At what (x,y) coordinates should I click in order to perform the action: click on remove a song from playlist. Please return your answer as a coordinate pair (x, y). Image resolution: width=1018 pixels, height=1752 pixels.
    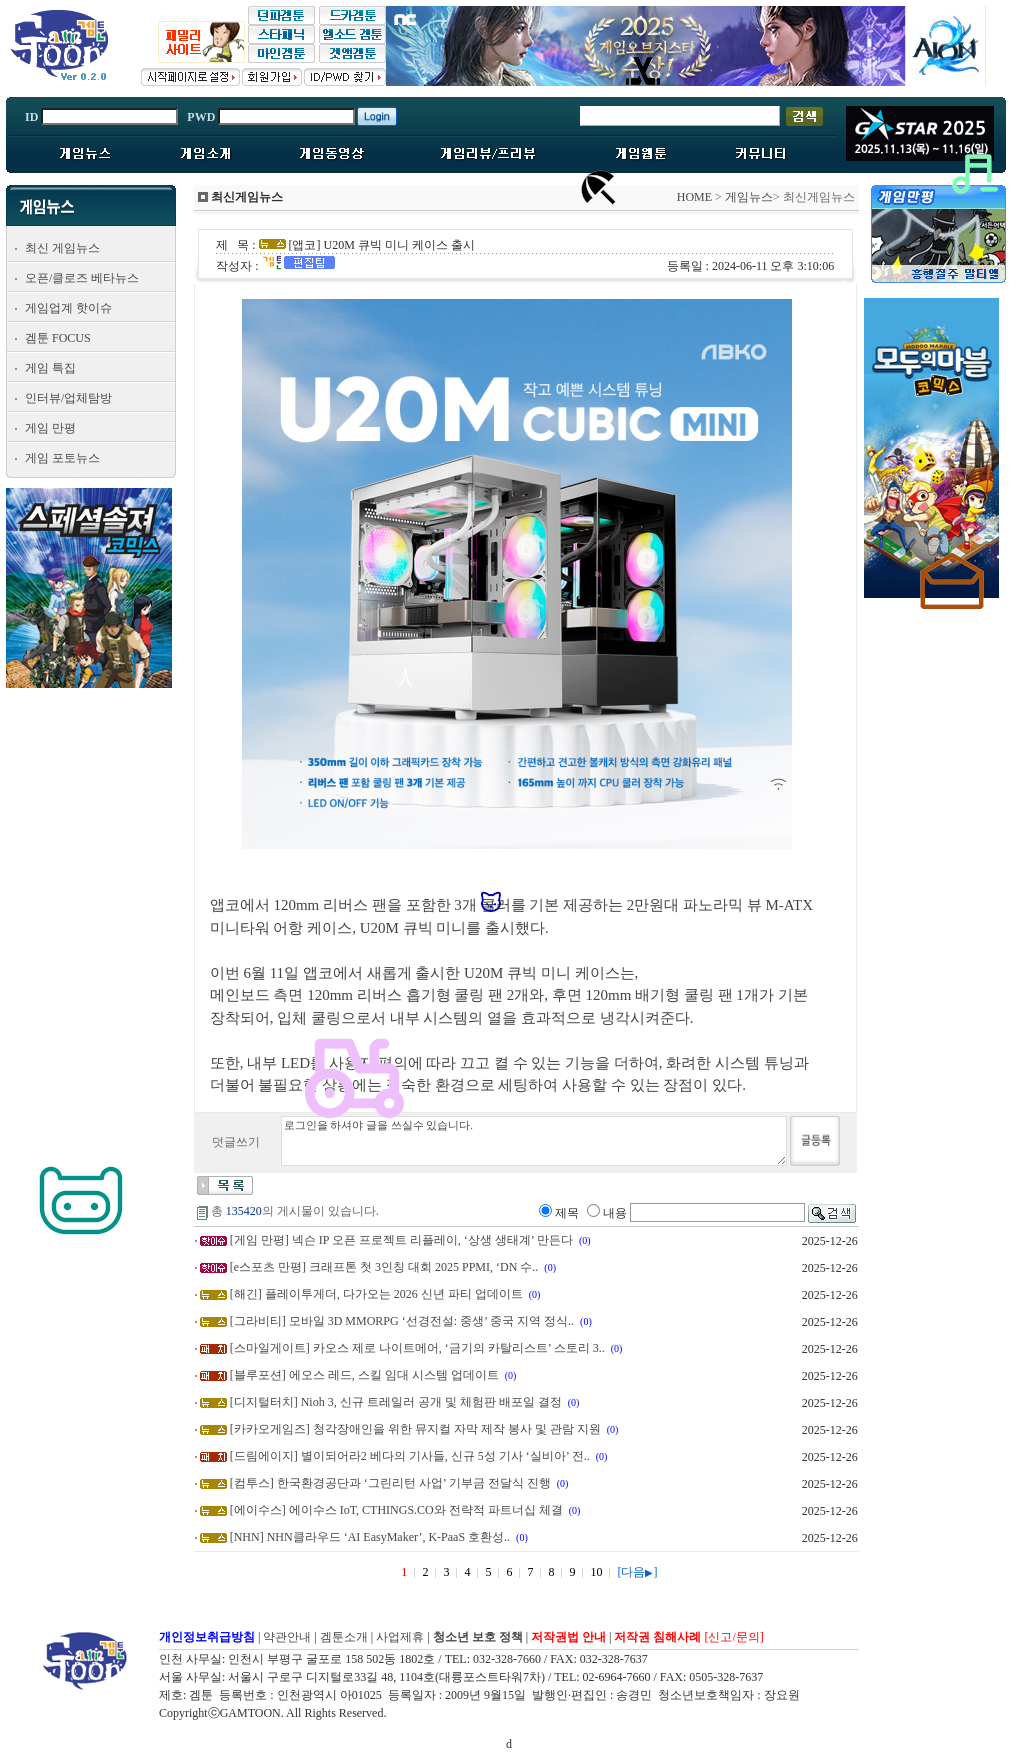
    Looking at the image, I should click on (974, 174).